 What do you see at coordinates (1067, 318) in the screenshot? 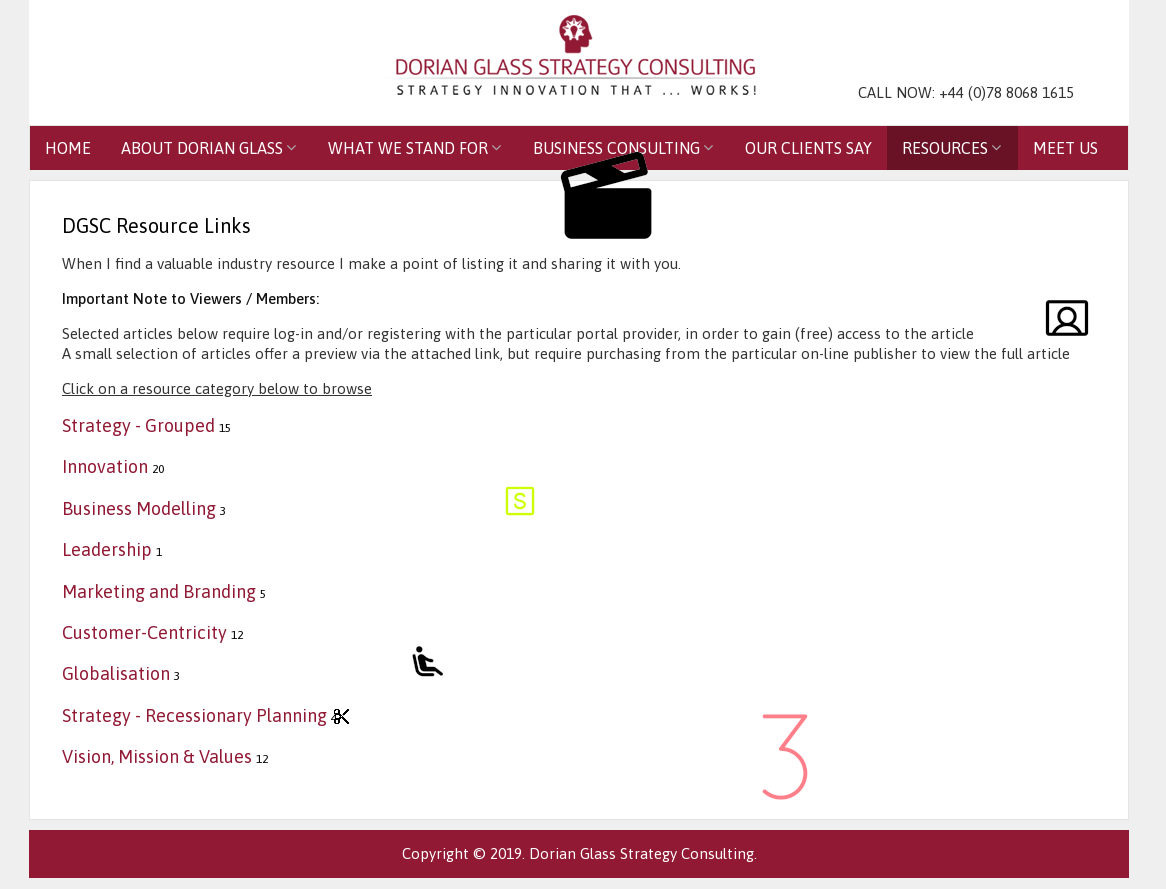
I see `view user profile card` at bounding box center [1067, 318].